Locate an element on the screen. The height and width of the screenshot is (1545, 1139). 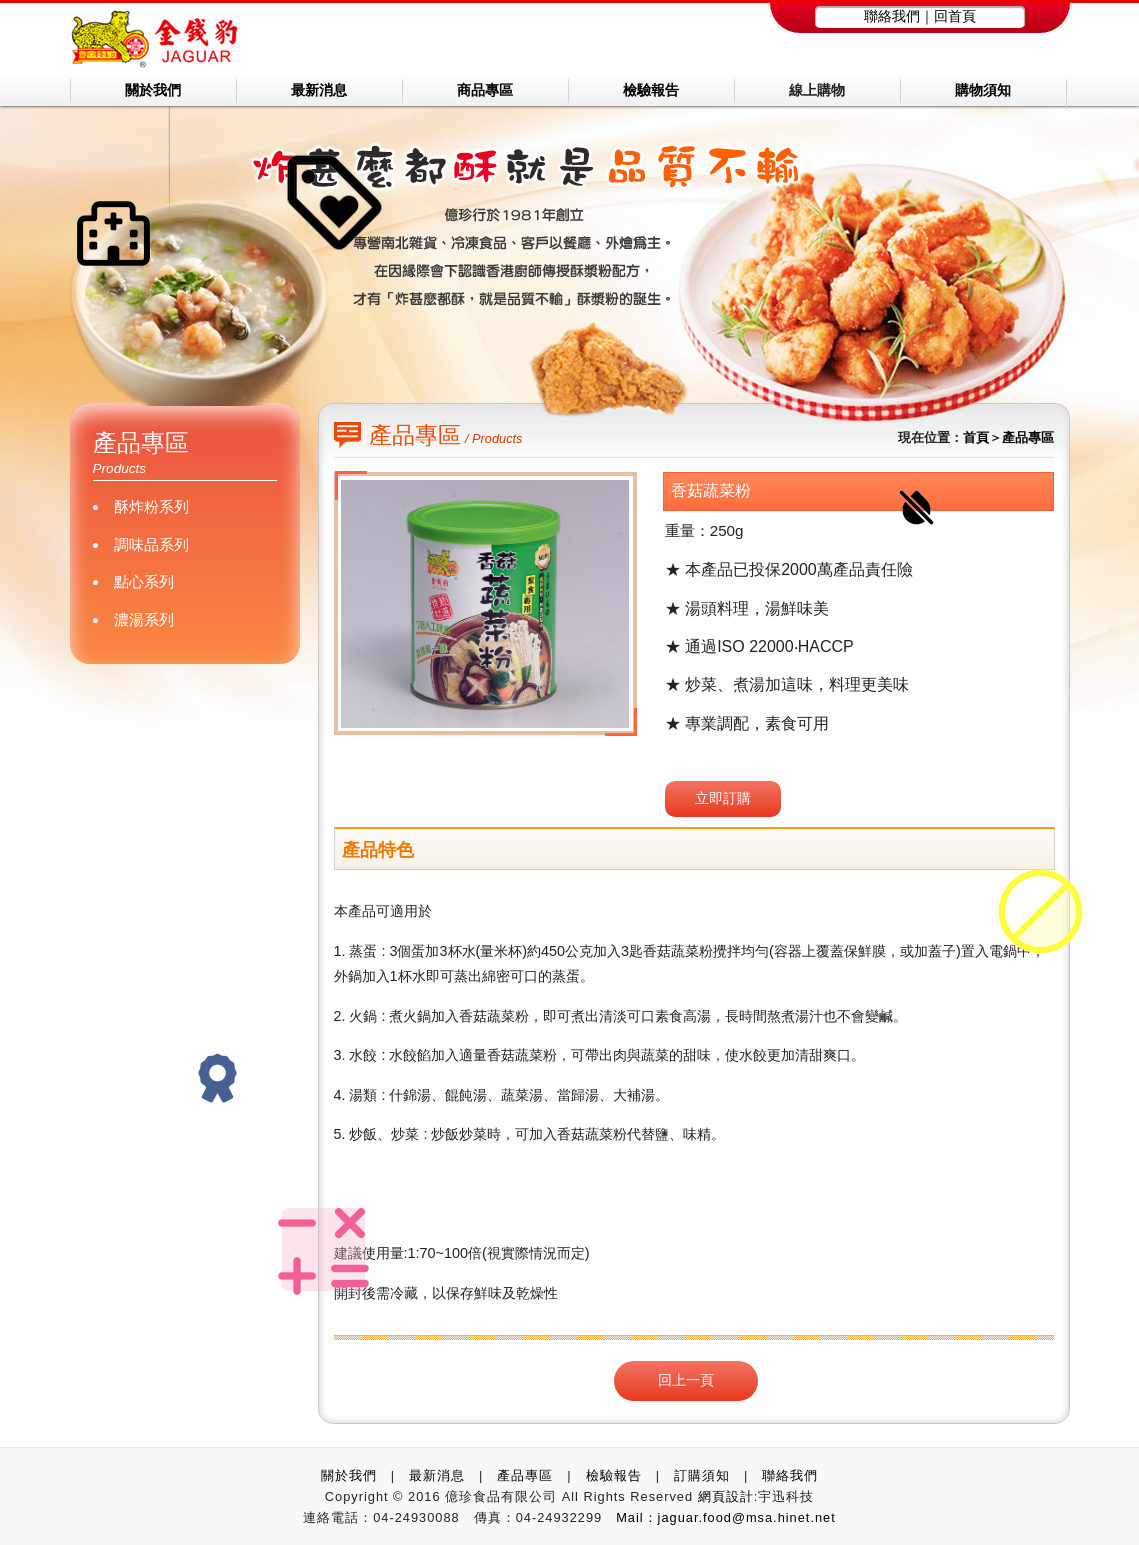
disable water or liquid-related features is located at coordinates (916, 507).